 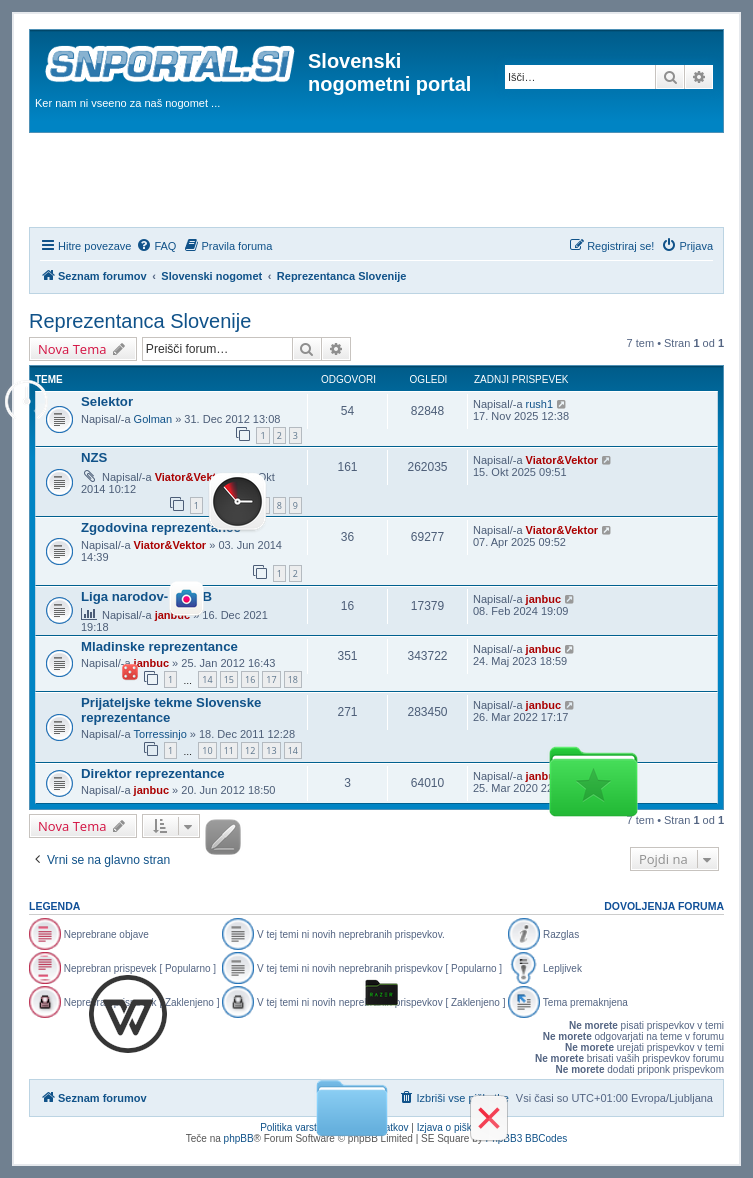 What do you see at coordinates (489, 1118) in the screenshot?
I see `a broken or invalid symbolic link file` at bounding box center [489, 1118].